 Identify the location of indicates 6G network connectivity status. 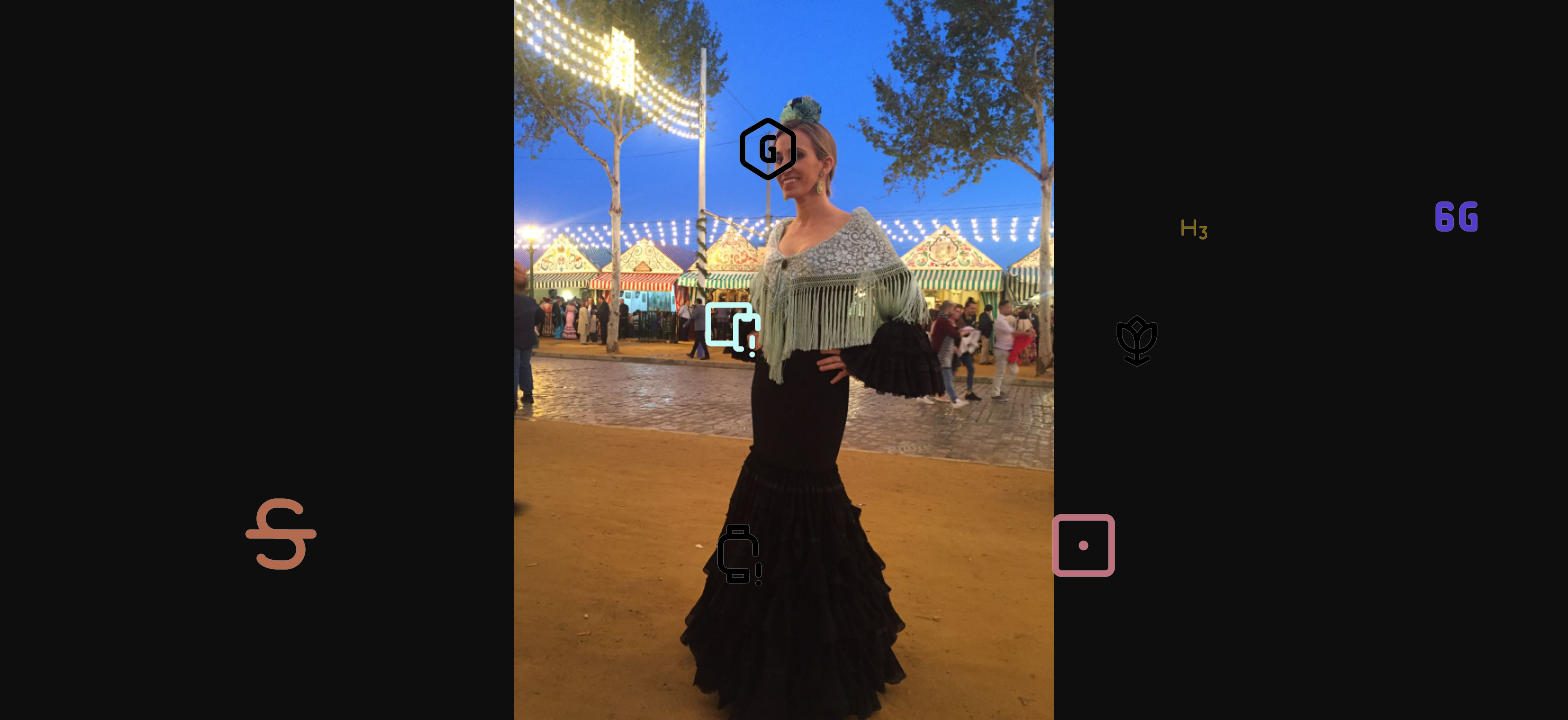
(1456, 216).